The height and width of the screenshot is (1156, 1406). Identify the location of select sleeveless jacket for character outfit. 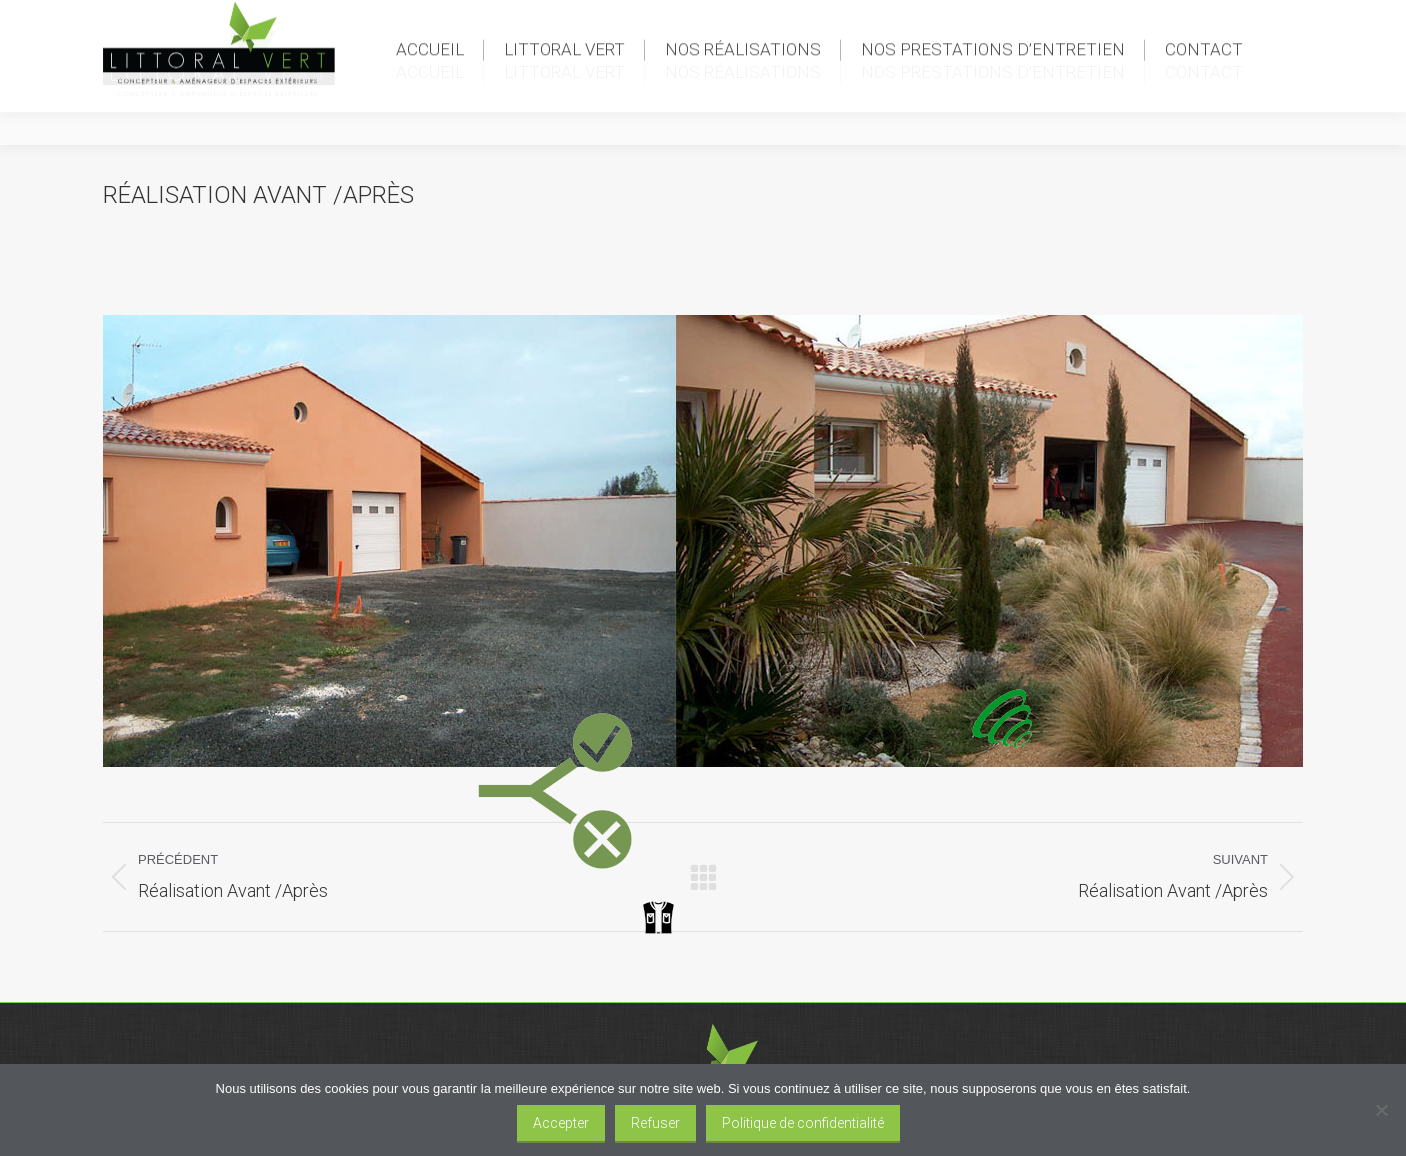
(658, 916).